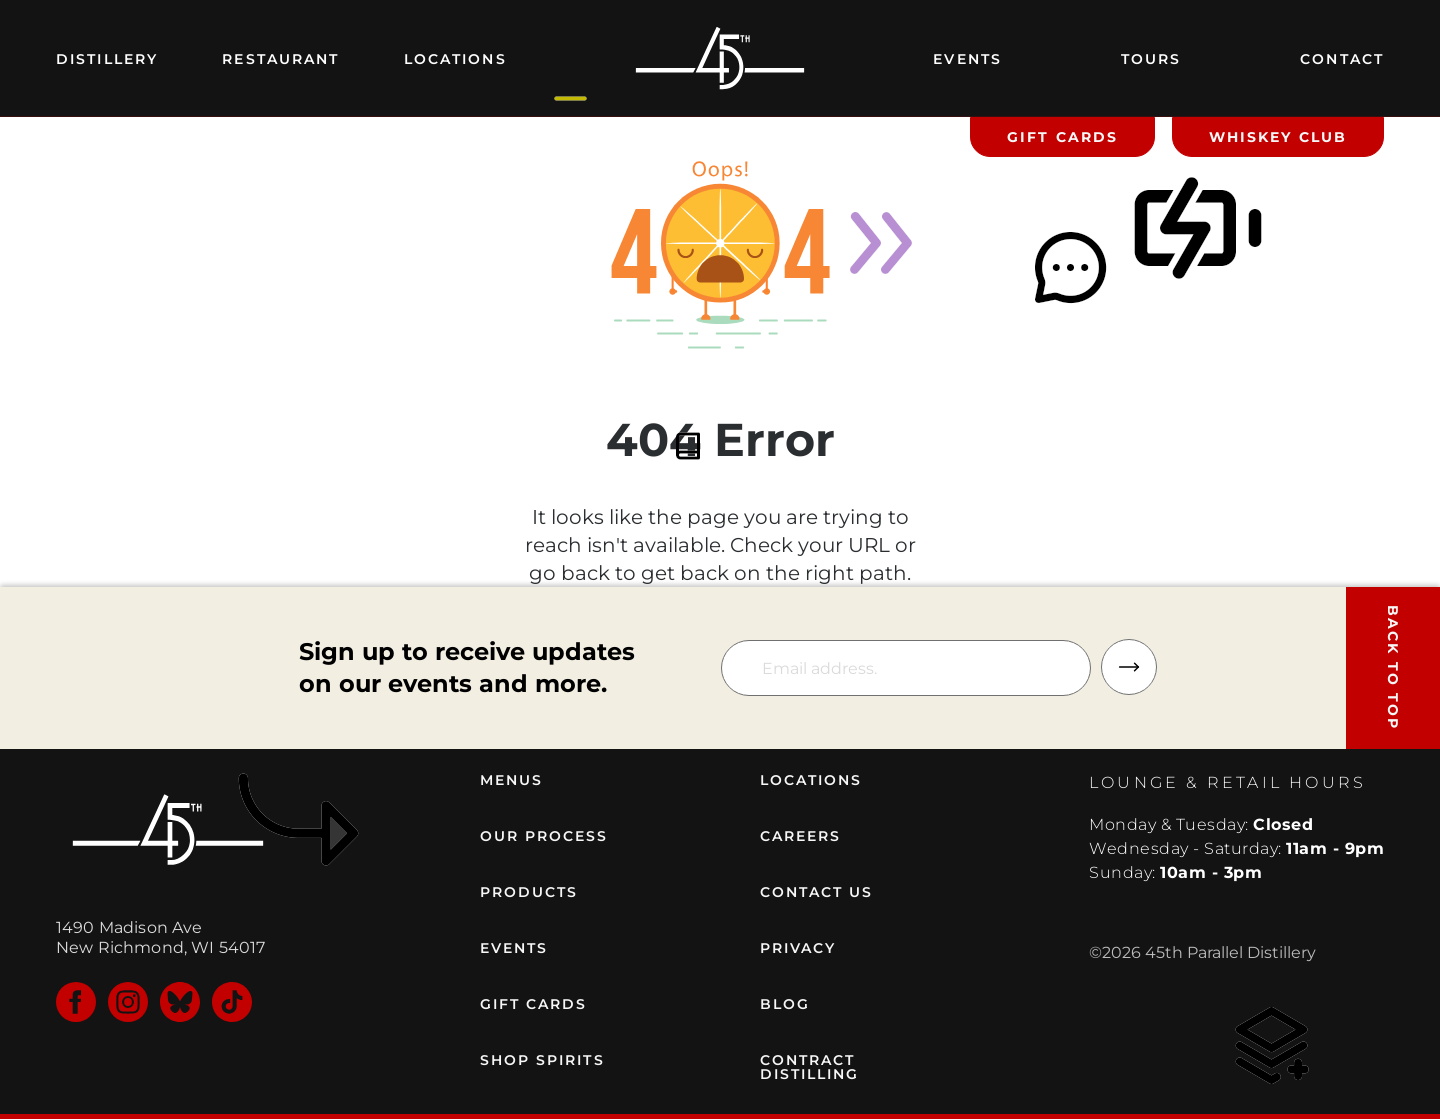 The width and height of the screenshot is (1440, 1119). I want to click on skip forward or advance quickly, so click(881, 243).